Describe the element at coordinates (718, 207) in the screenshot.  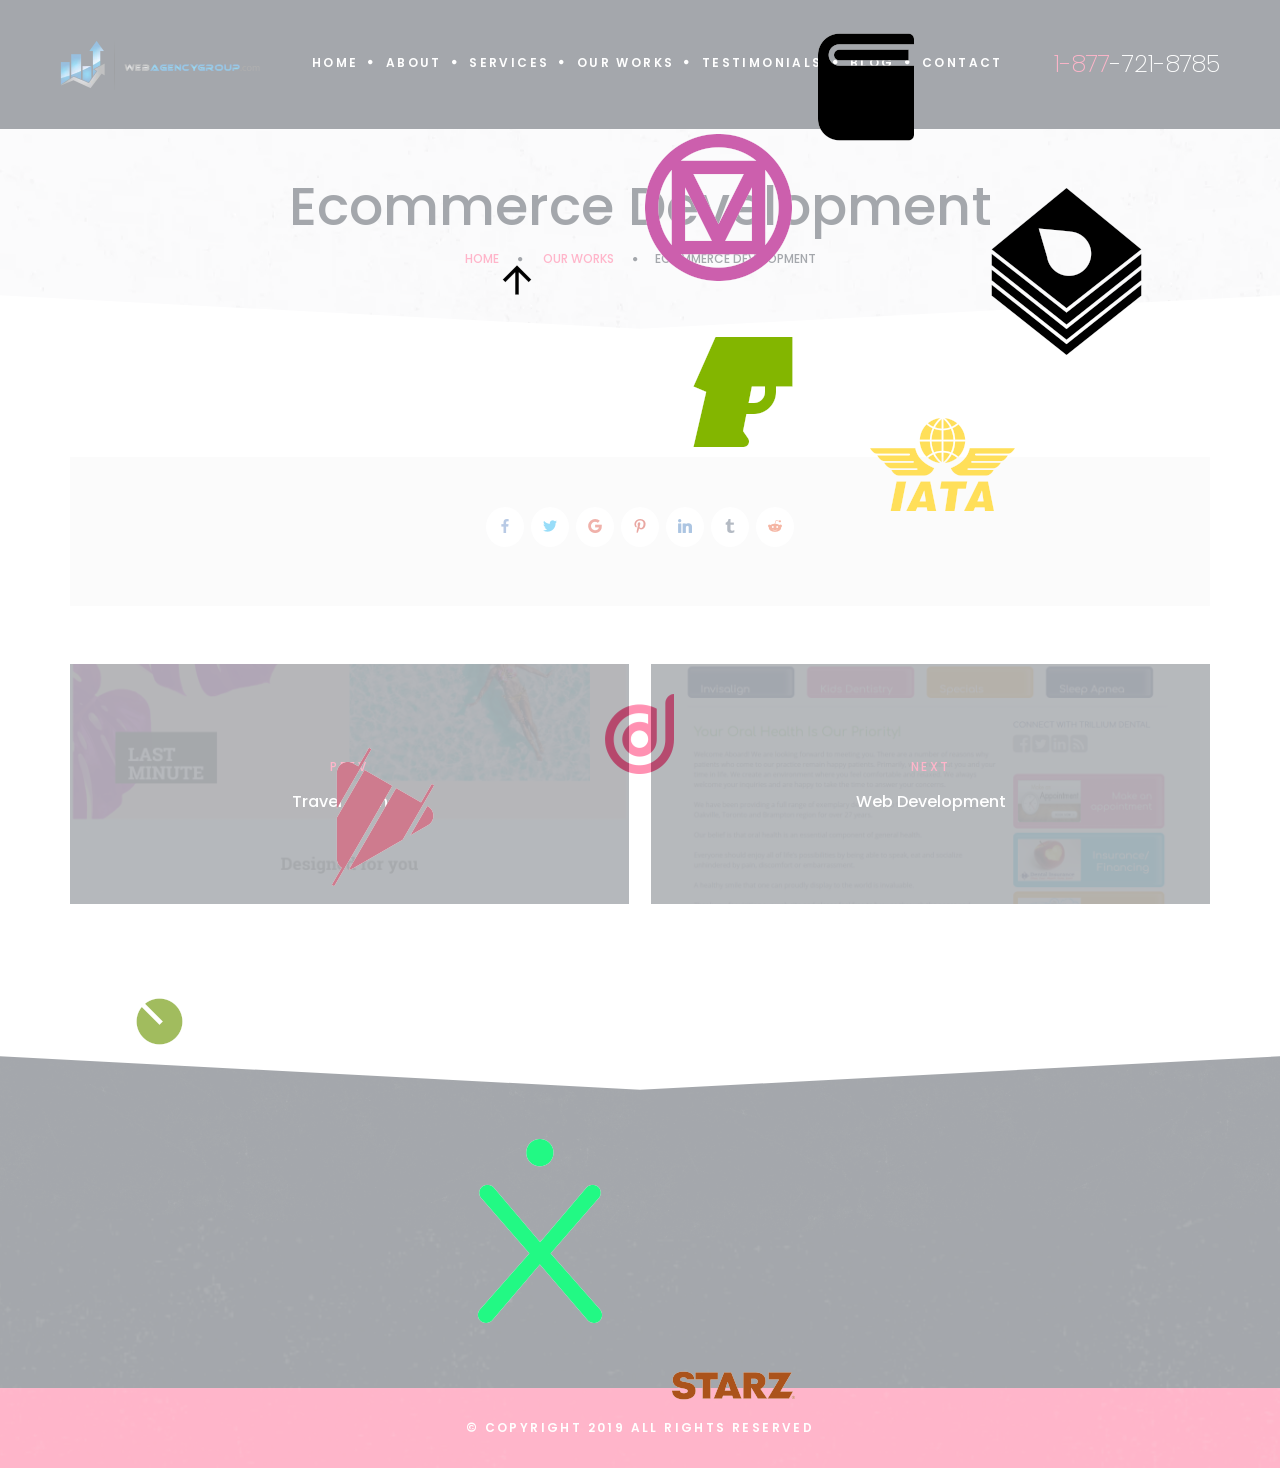
I see `material design brand logo` at that location.